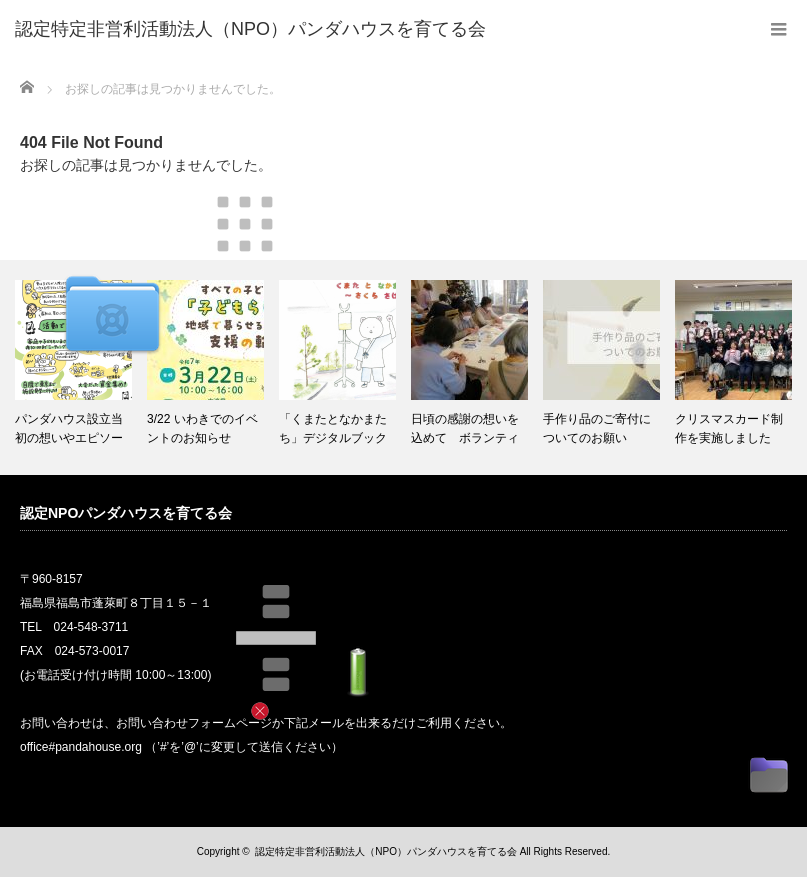 The height and width of the screenshot is (877, 807). Describe the element at coordinates (112, 313) in the screenshot. I see `access support files and resources` at that location.